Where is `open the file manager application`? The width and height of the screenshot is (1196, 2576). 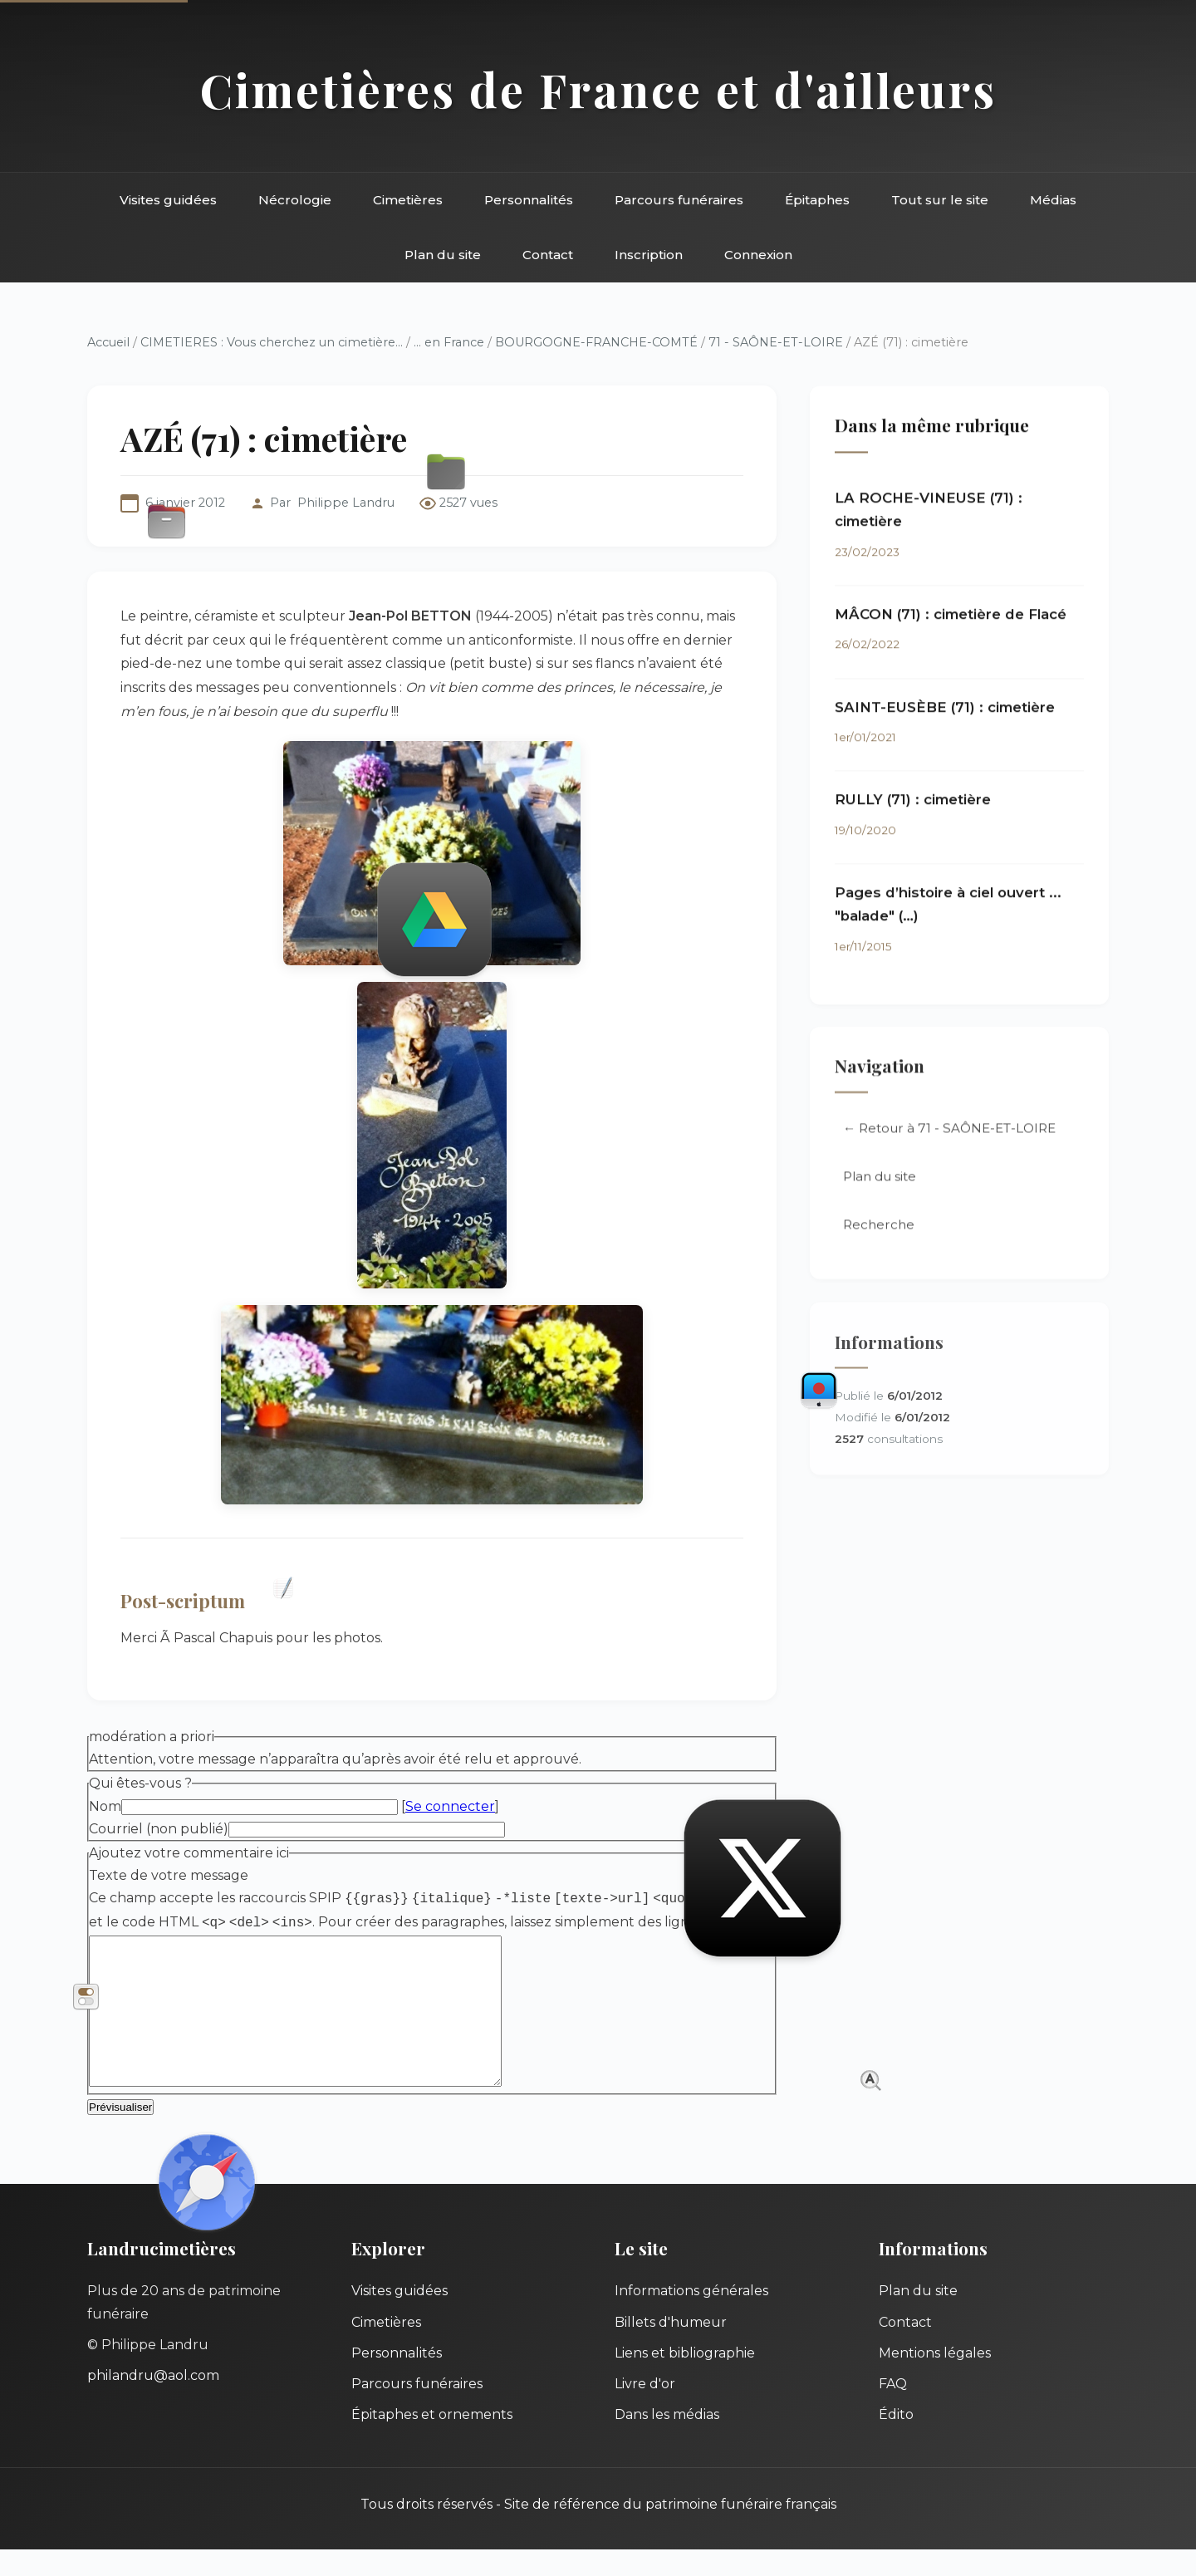
open the file manager application is located at coordinates (166, 521).